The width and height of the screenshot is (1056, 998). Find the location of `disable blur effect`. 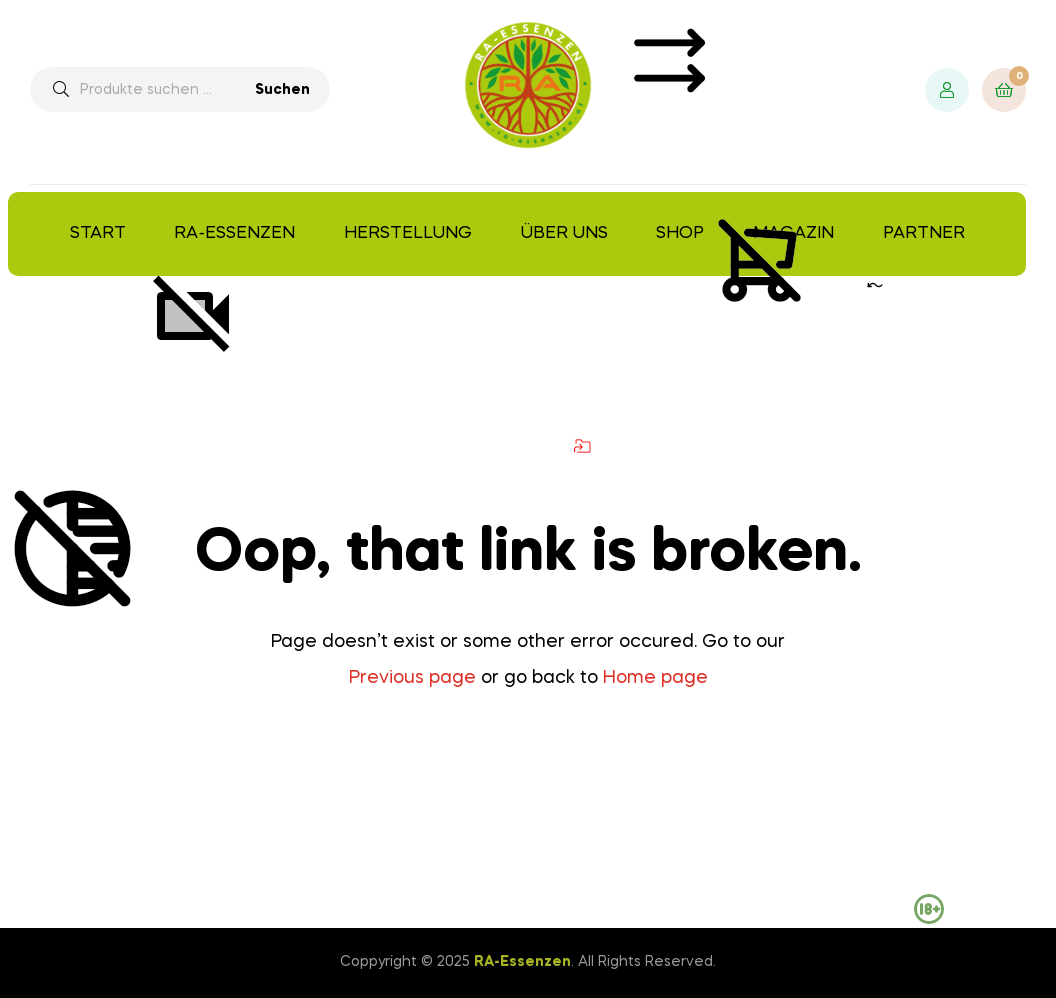

disable blur effect is located at coordinates (72, 548).